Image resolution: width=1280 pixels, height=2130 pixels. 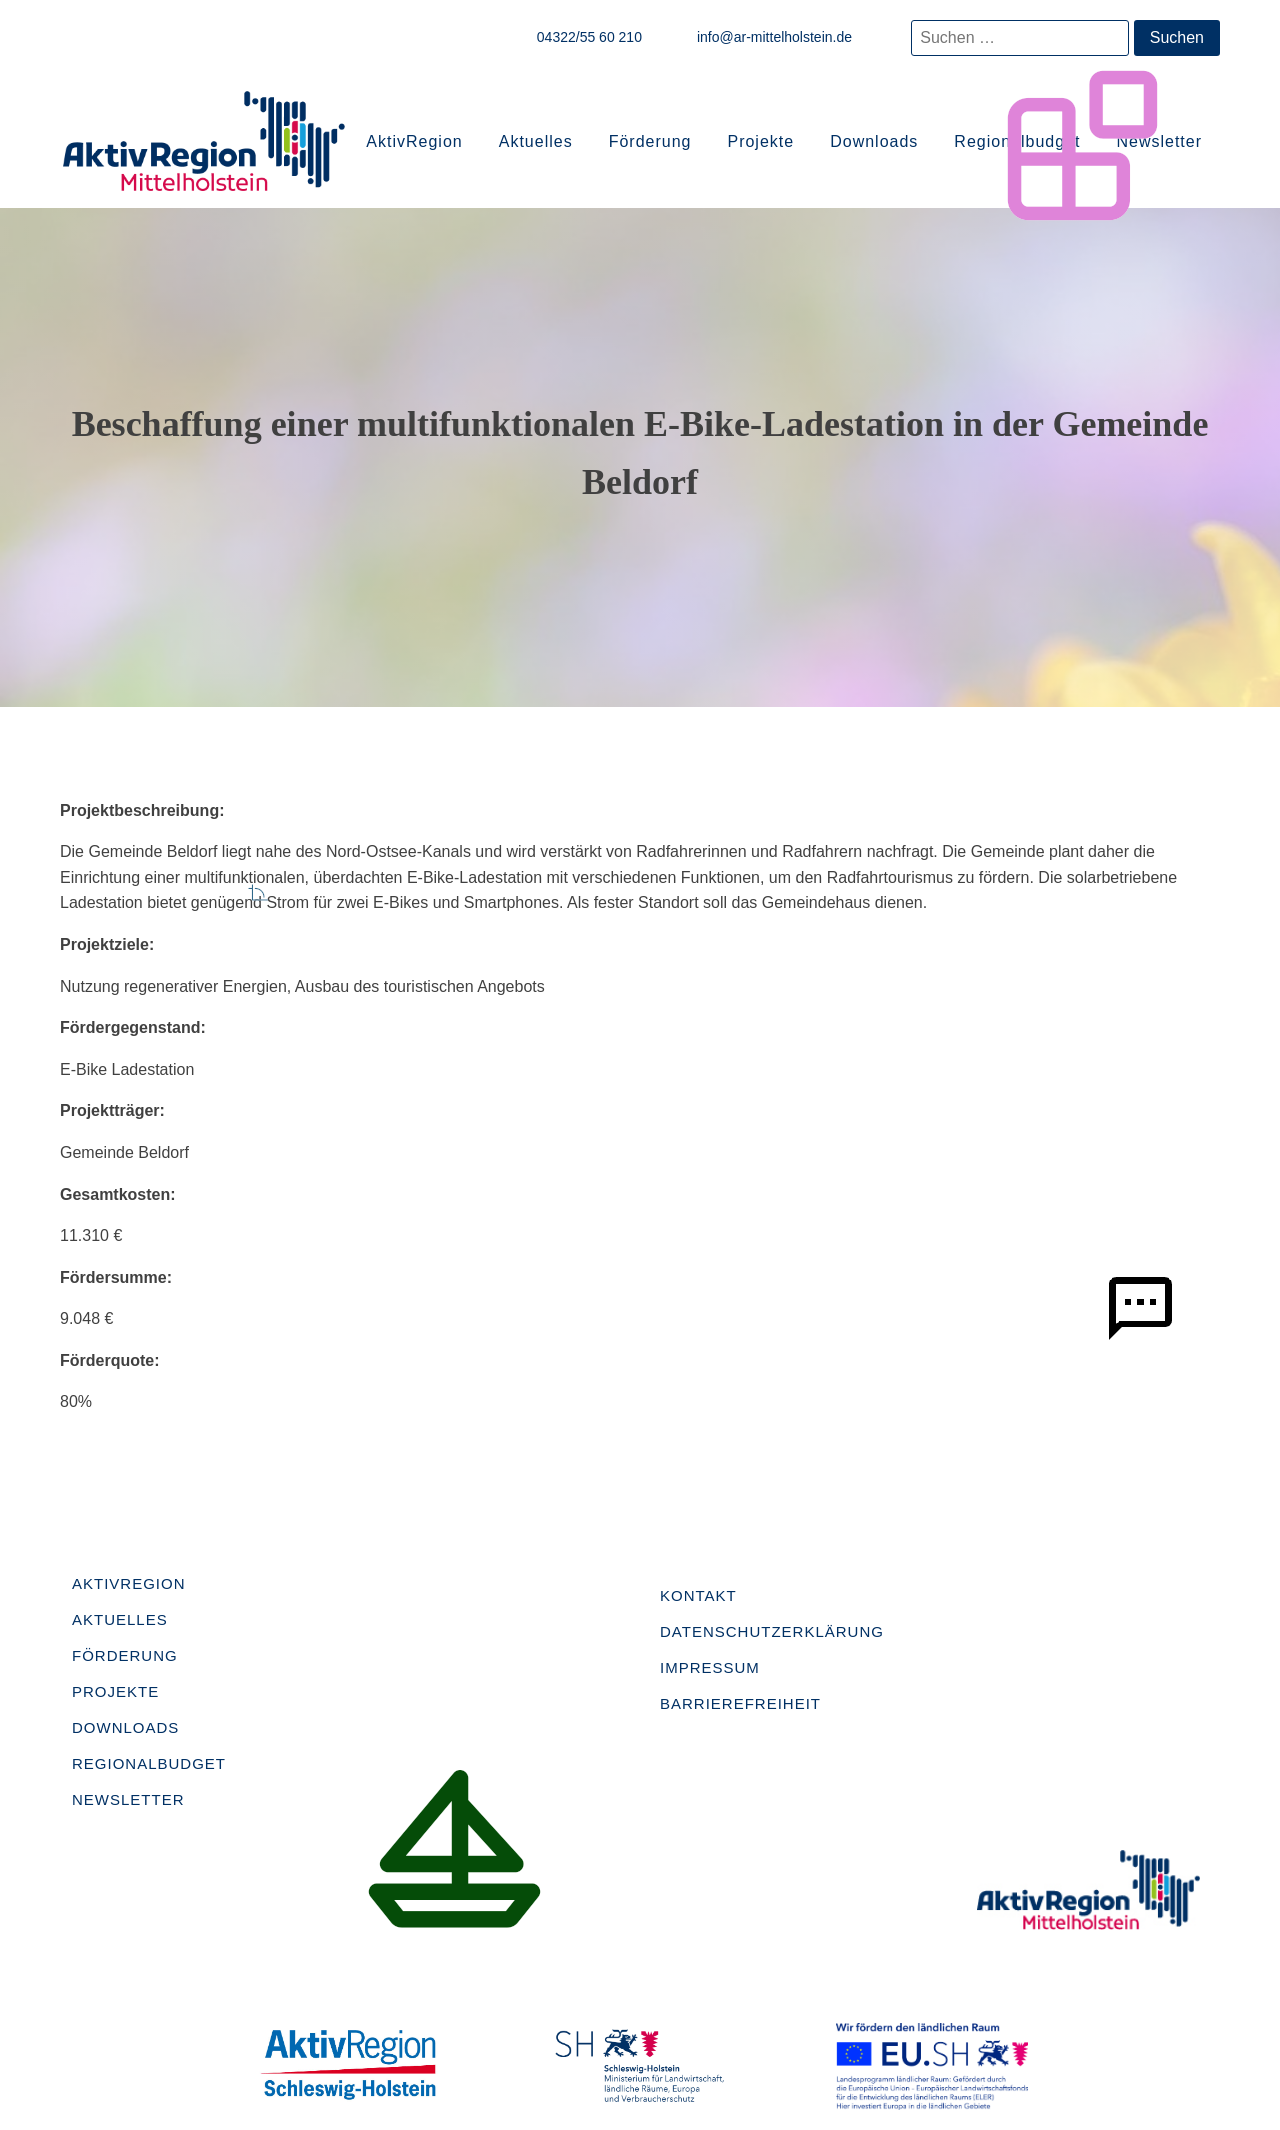 I want to click on access marine or boating features, so click(x=454, y=1858).